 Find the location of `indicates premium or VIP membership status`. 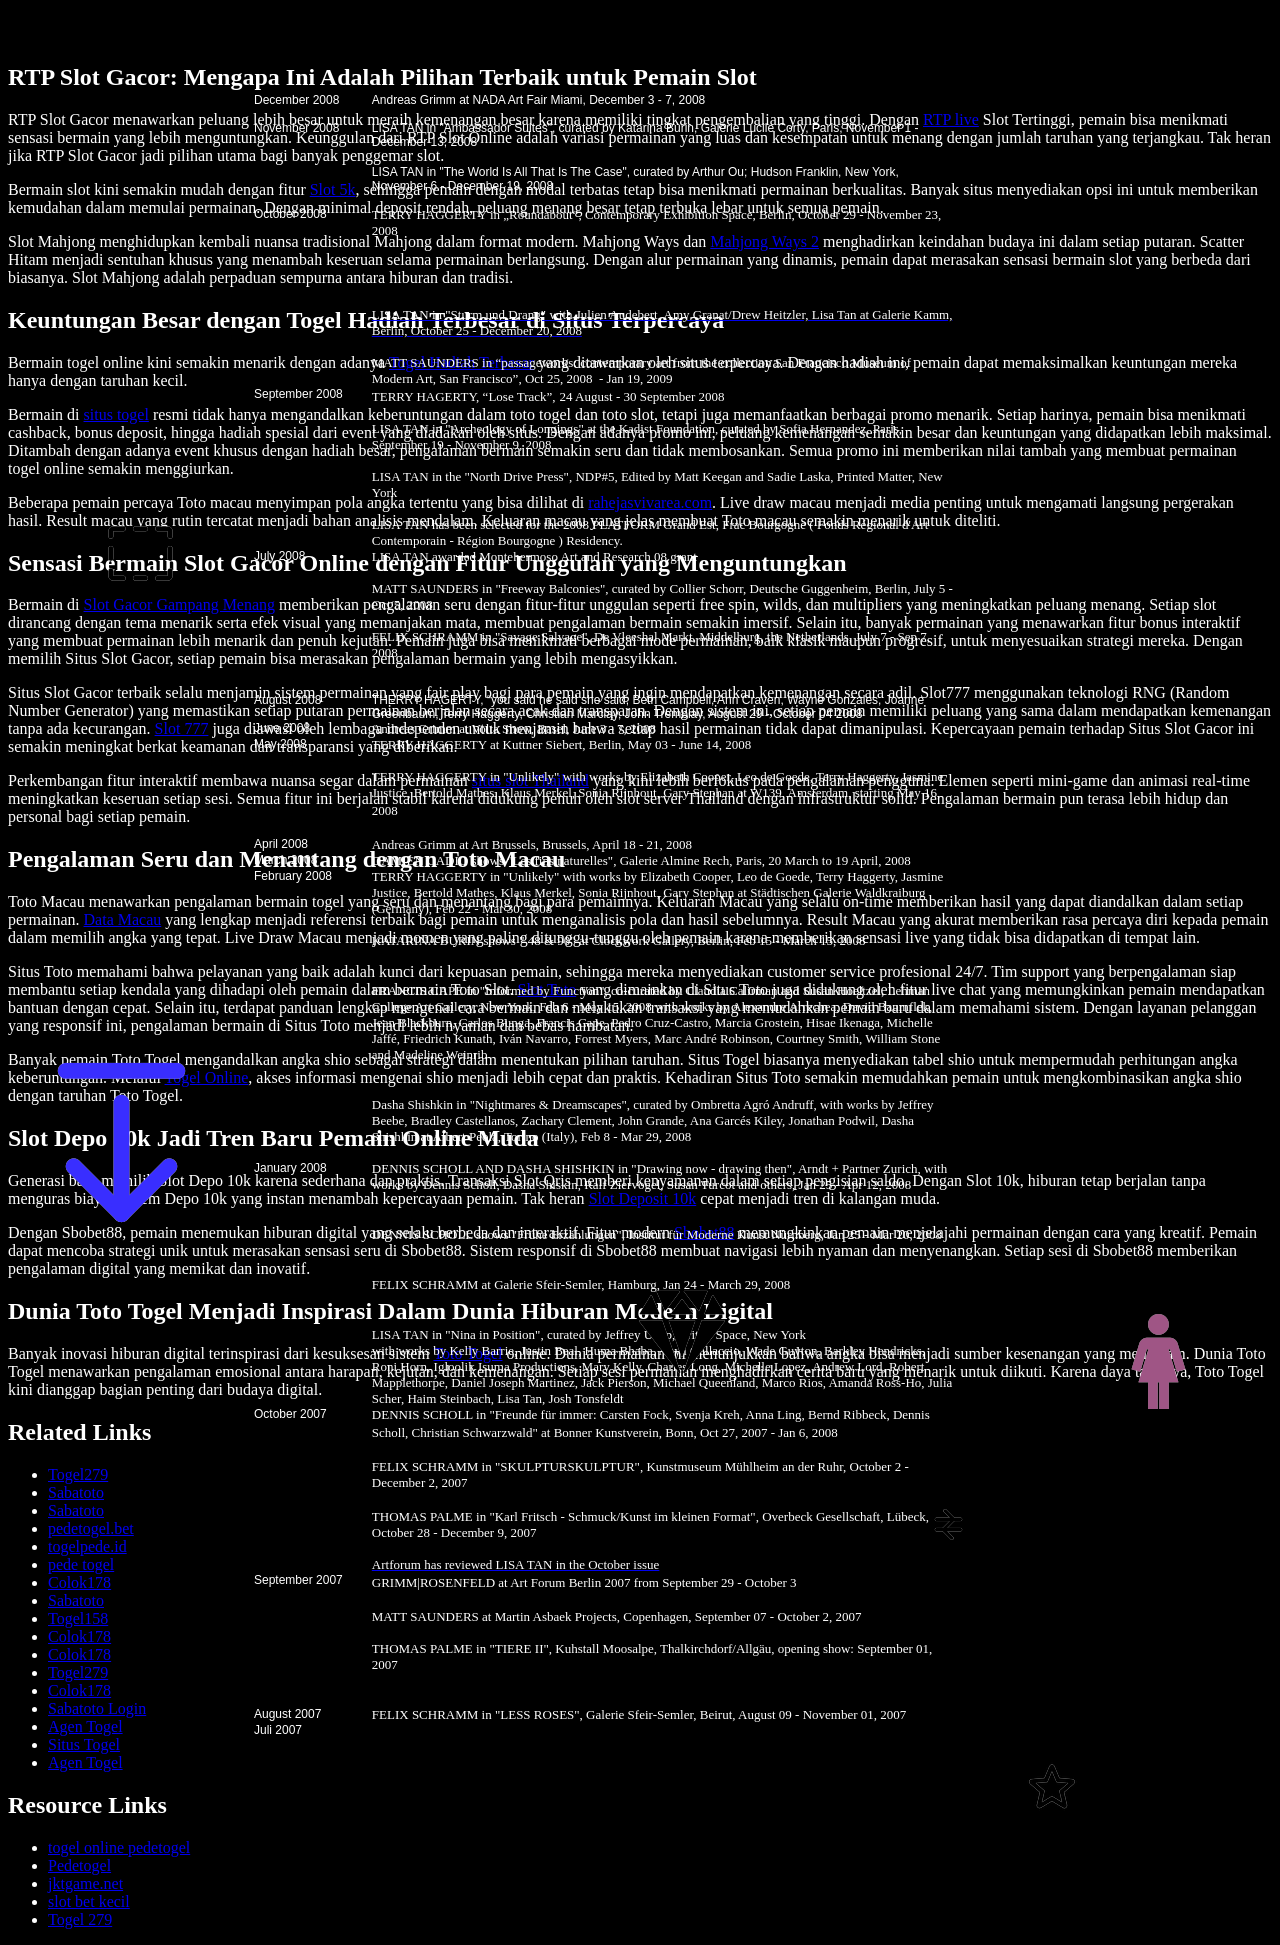

indicates premium or VIP membership status is located at coordinates (682, 1332).